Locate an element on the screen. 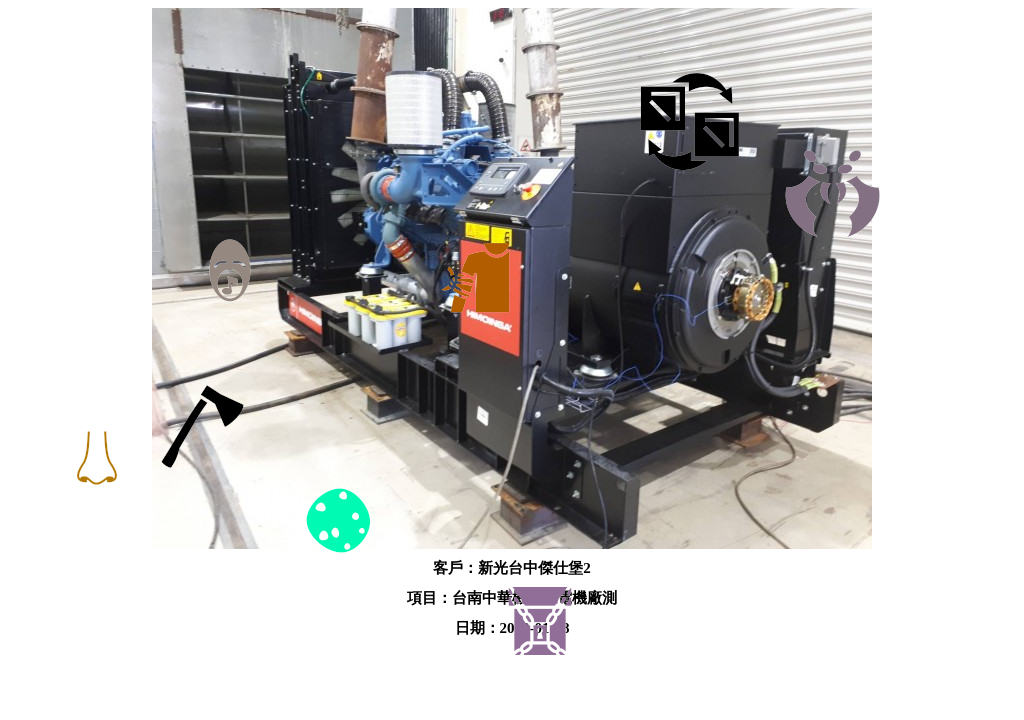  access nose or smell-related settings is located at coordinates (97, 457).